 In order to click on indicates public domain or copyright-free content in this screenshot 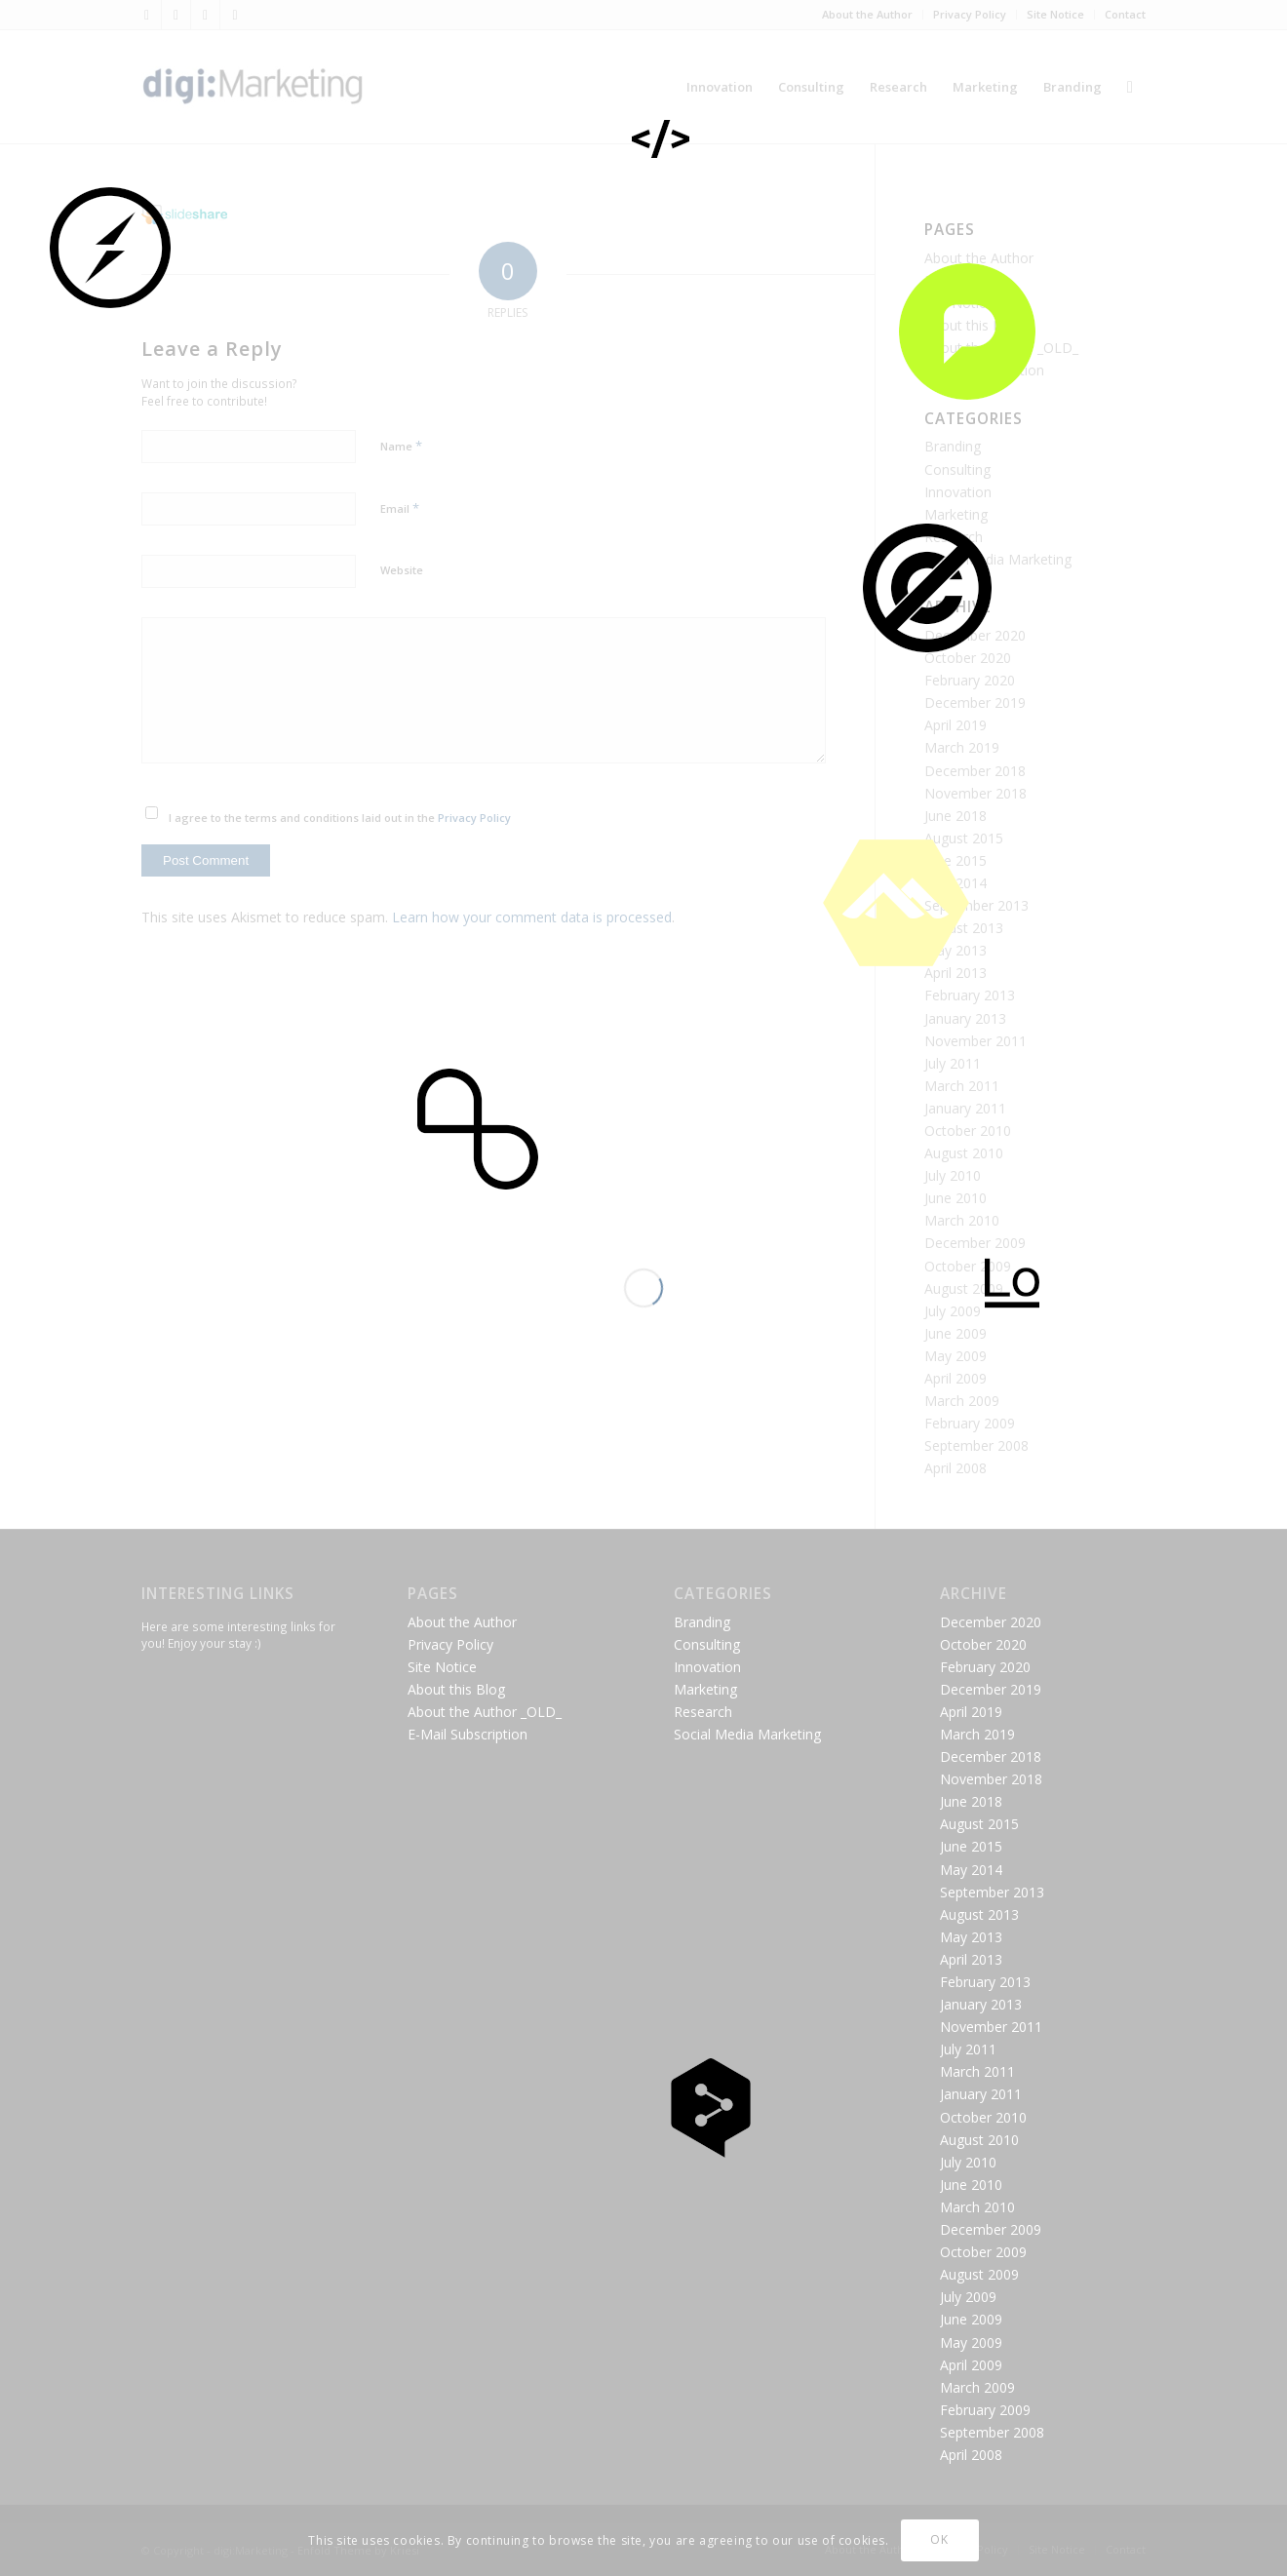, I will do `click(927, 588)`.